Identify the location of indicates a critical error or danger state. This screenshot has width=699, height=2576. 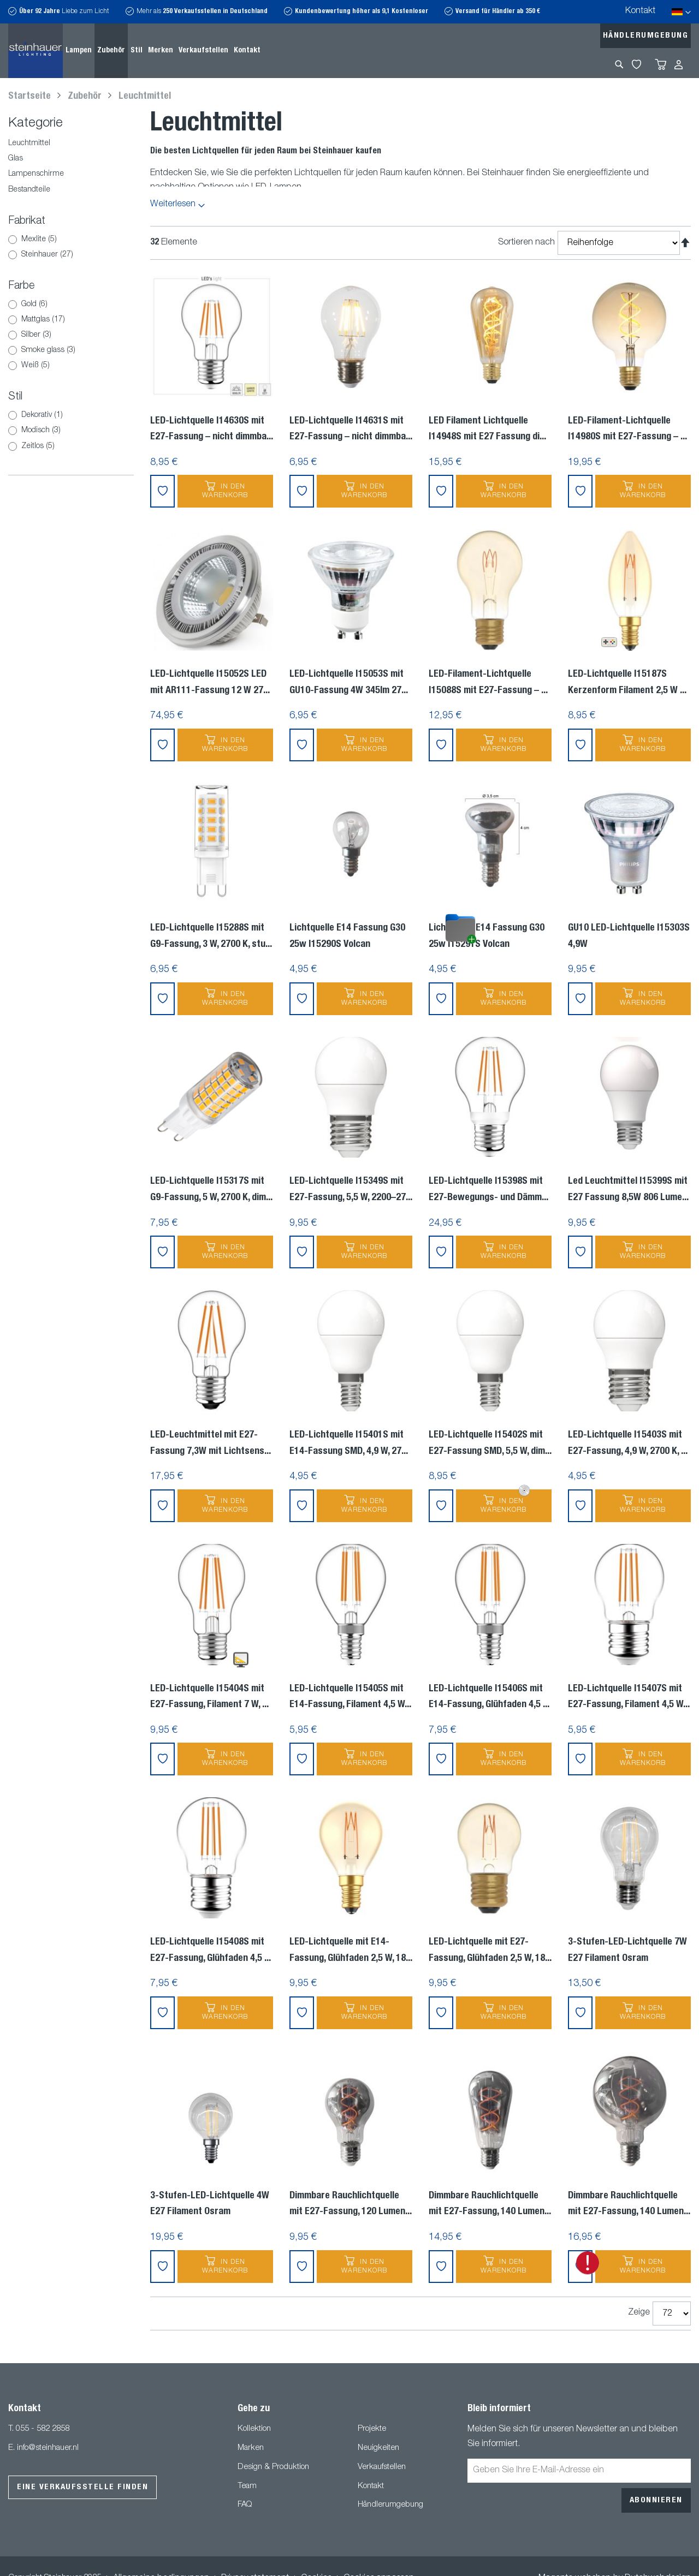
(588, 2263).